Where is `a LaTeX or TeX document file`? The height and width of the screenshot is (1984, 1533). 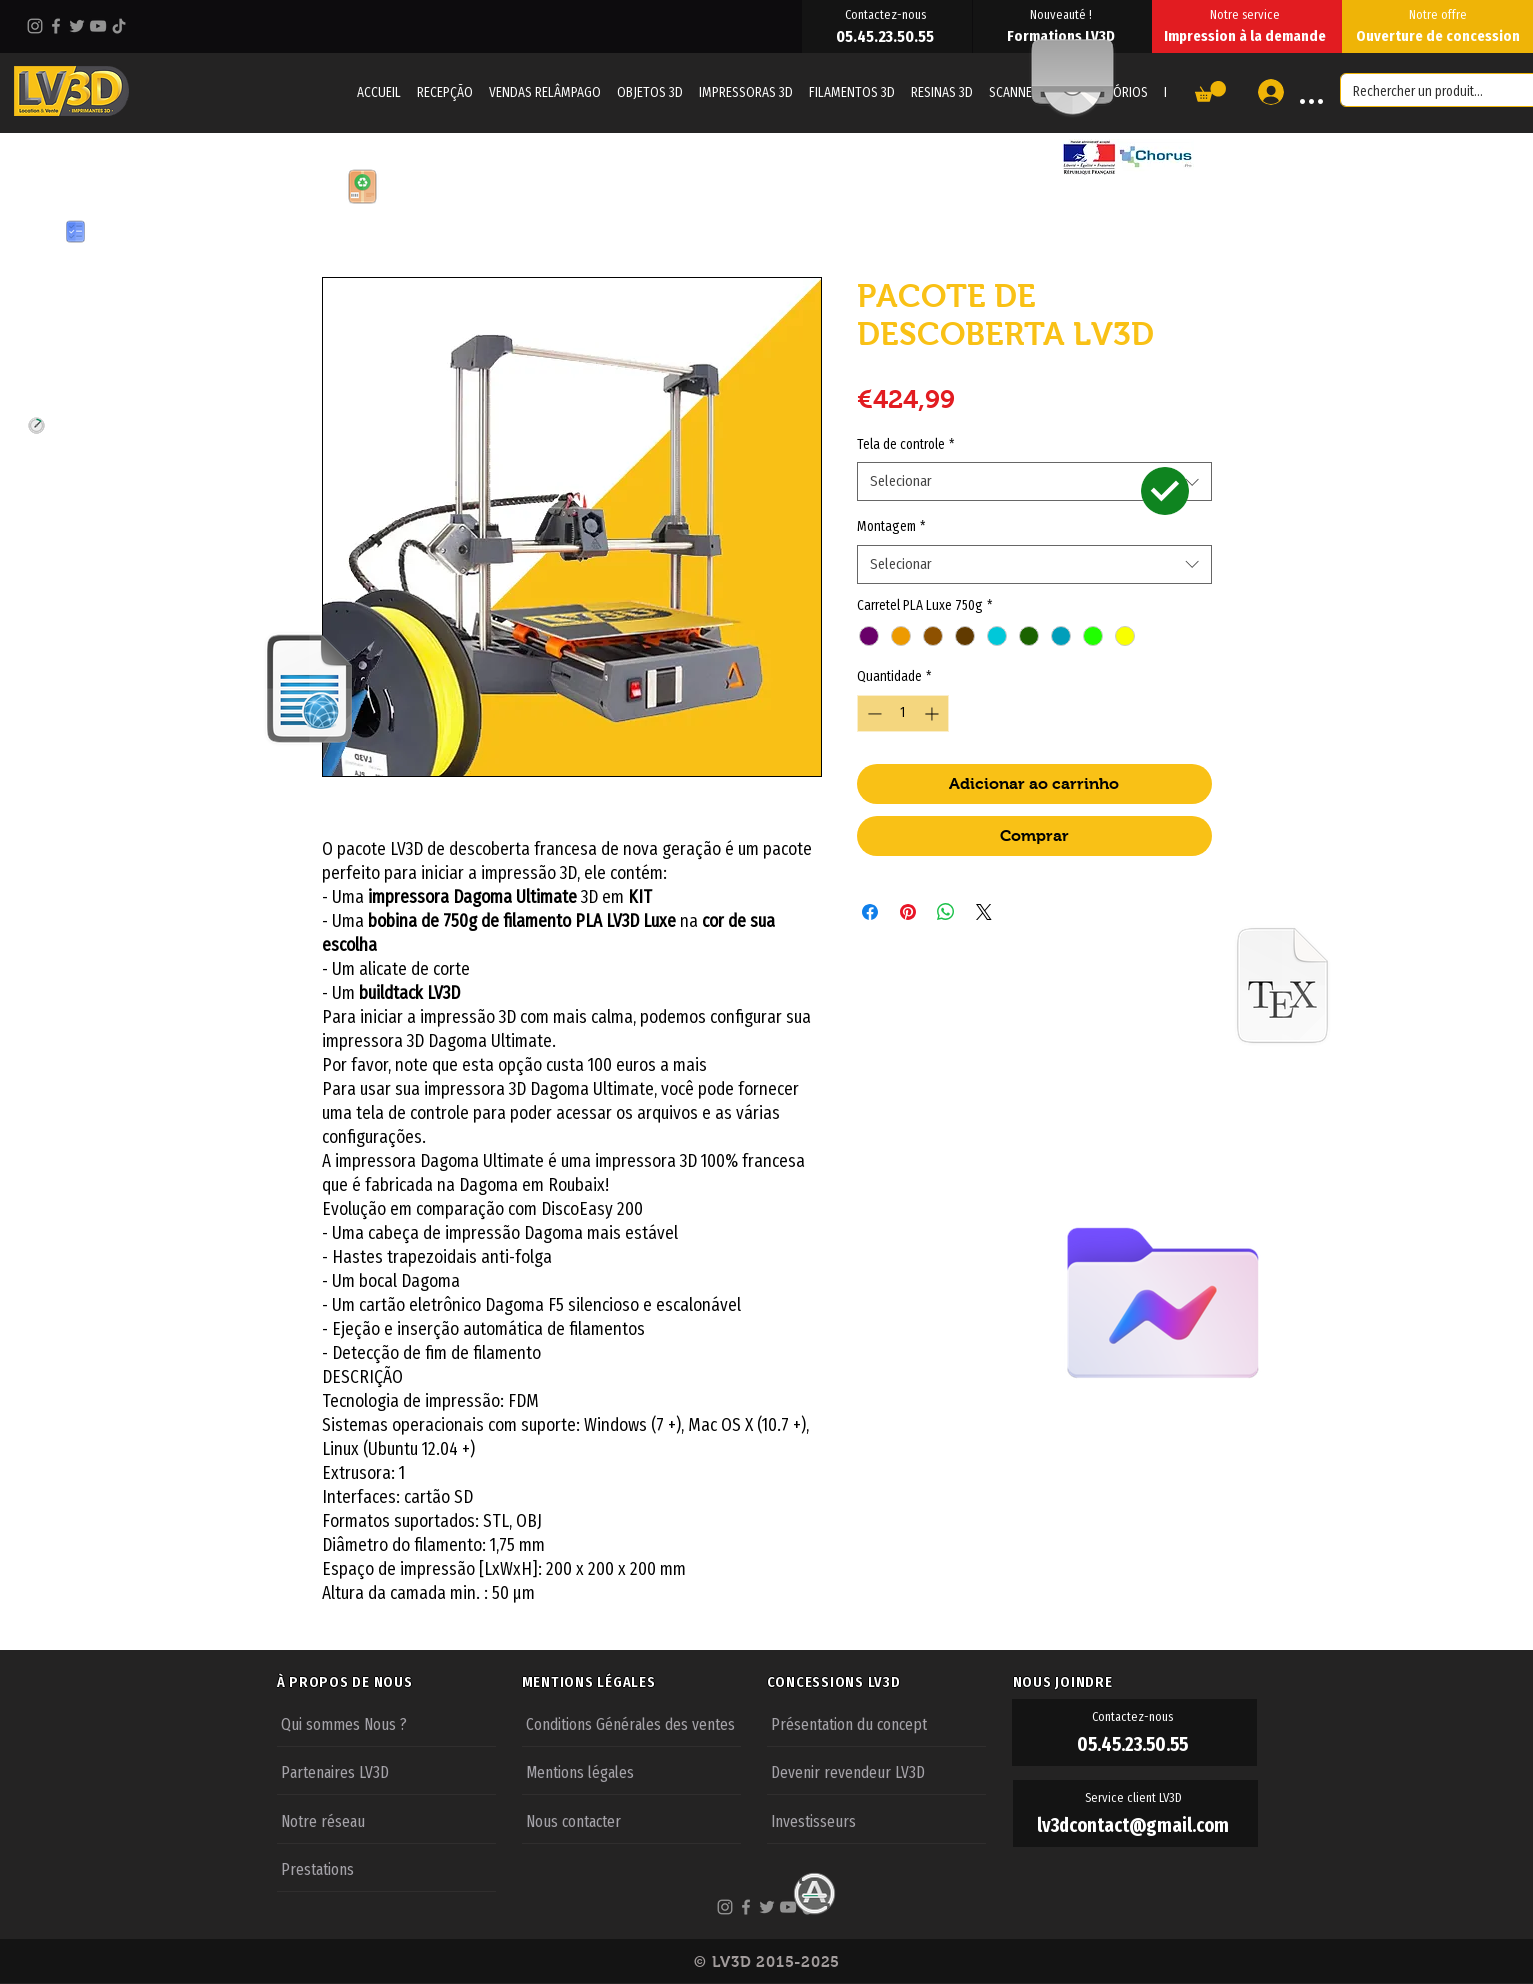 a LaTeX or TeX document file is located at coordinates (1282, 985).